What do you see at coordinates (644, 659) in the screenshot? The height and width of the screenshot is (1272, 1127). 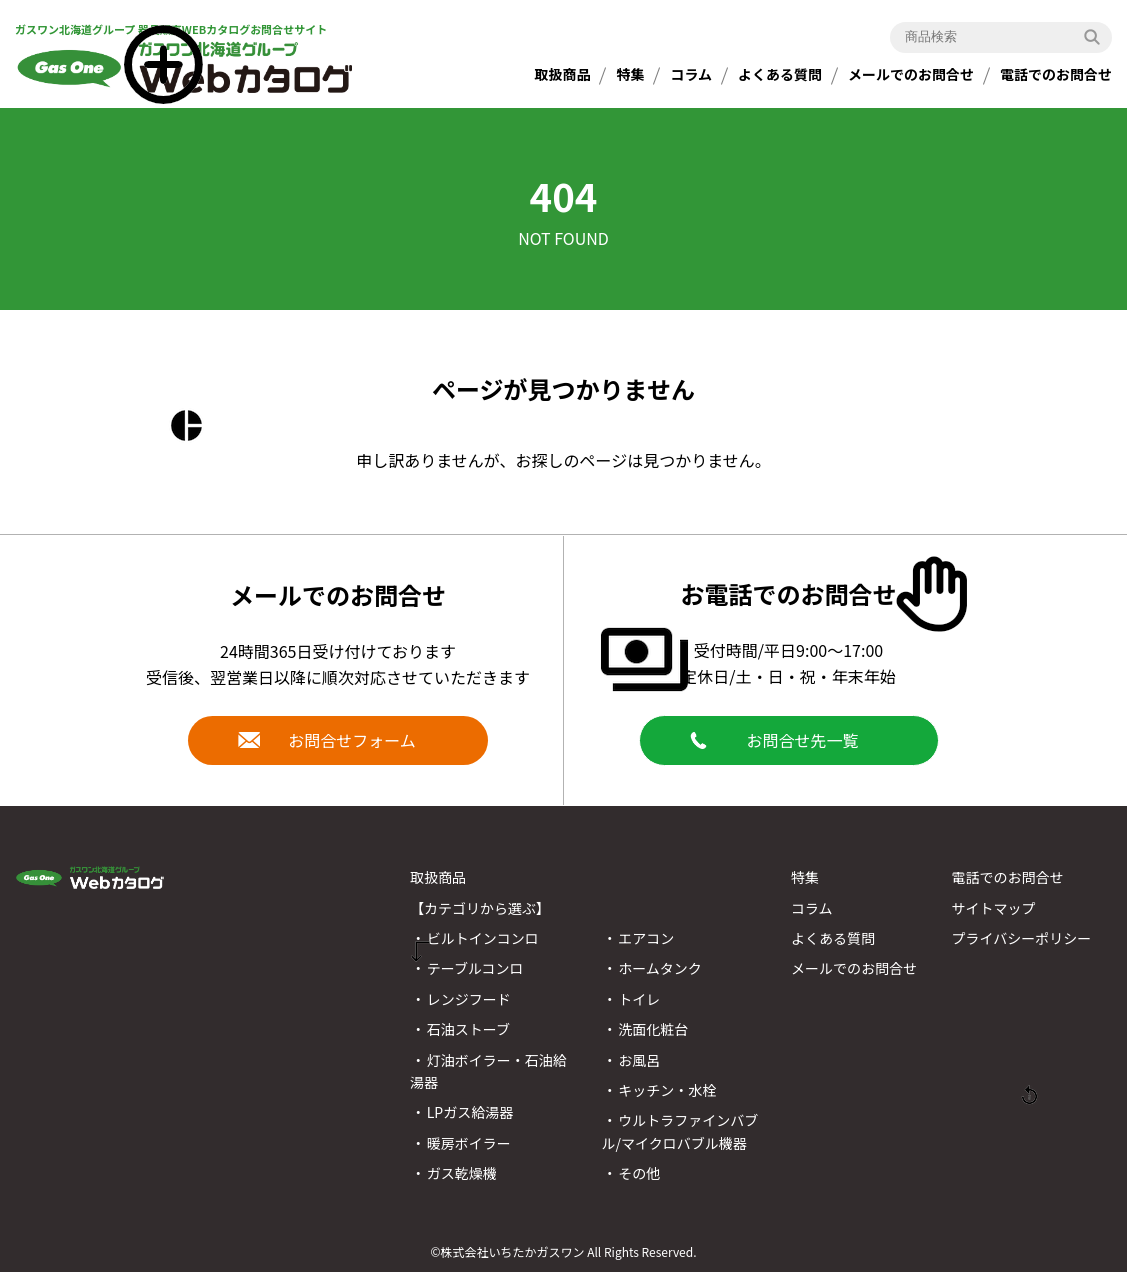 I see `access payment methods` at bounding box center [644, 659].